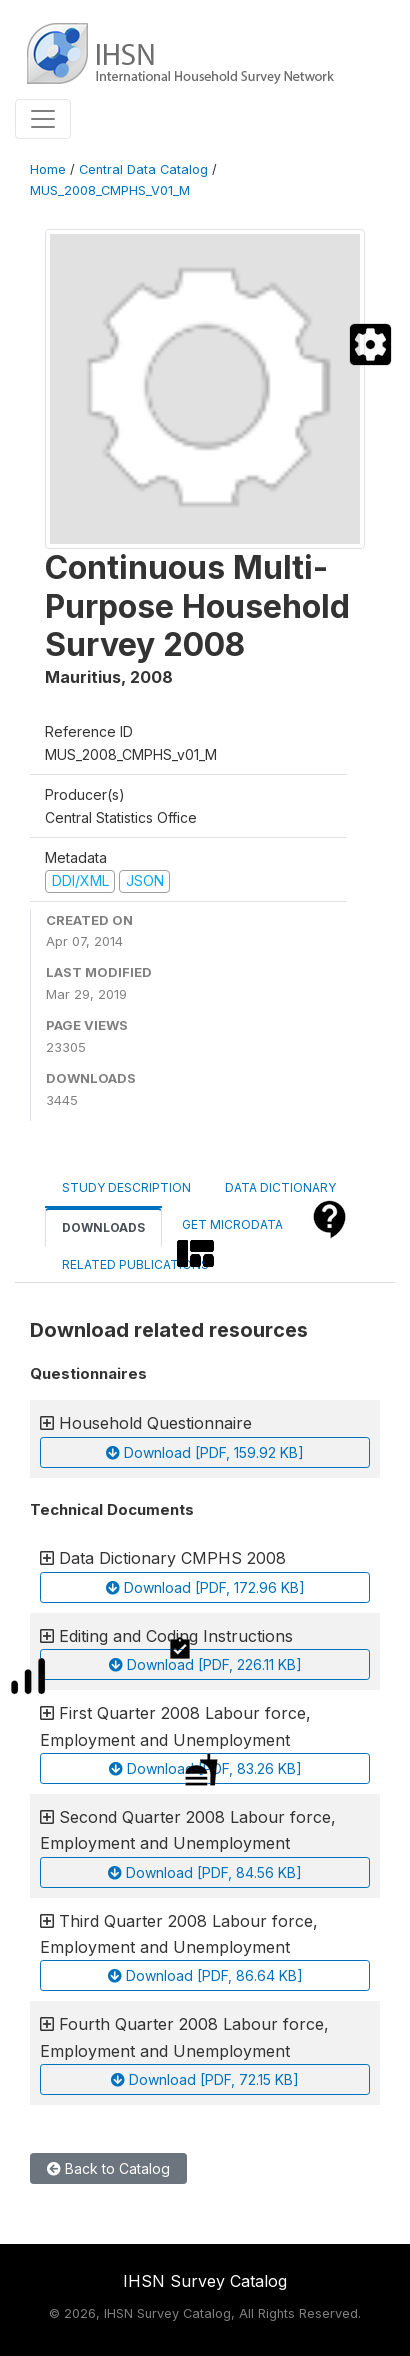 This screenshot has height=2356, width=410. What do you see at coordinates (27, 1676) in the screenshot?
I see `indicates cellular network signal strength` at bounding box center [27, 1676].